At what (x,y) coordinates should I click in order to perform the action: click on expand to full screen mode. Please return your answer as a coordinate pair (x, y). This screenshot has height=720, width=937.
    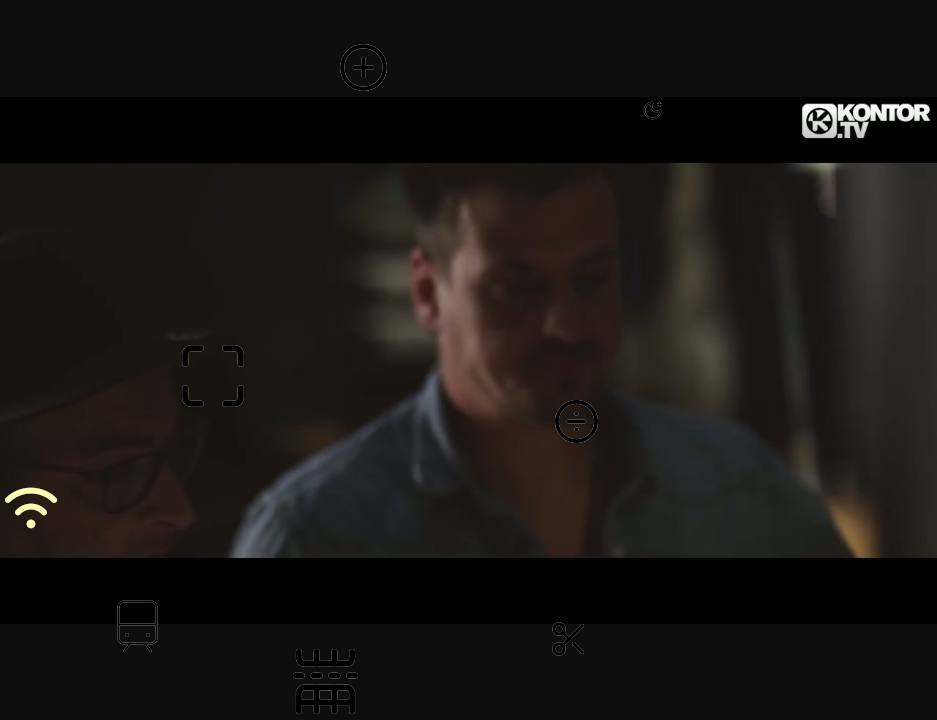
    Looking at the image, I should click on (213, 376).